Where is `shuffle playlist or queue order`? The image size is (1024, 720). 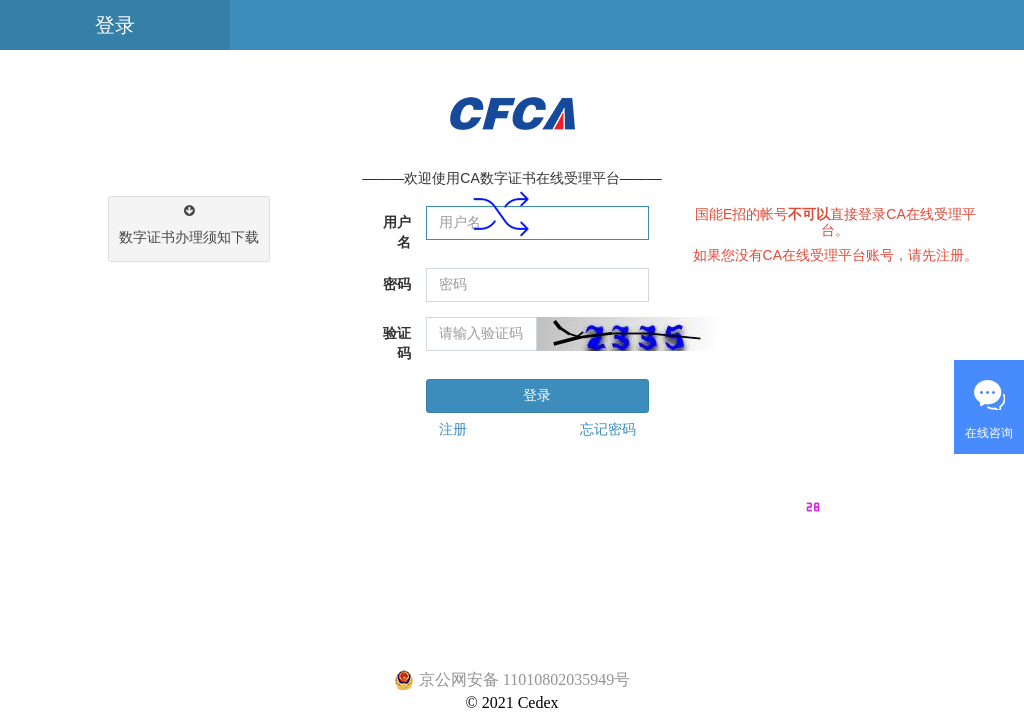 shuffle playlist or queue order is located at coordinates (500, 214).